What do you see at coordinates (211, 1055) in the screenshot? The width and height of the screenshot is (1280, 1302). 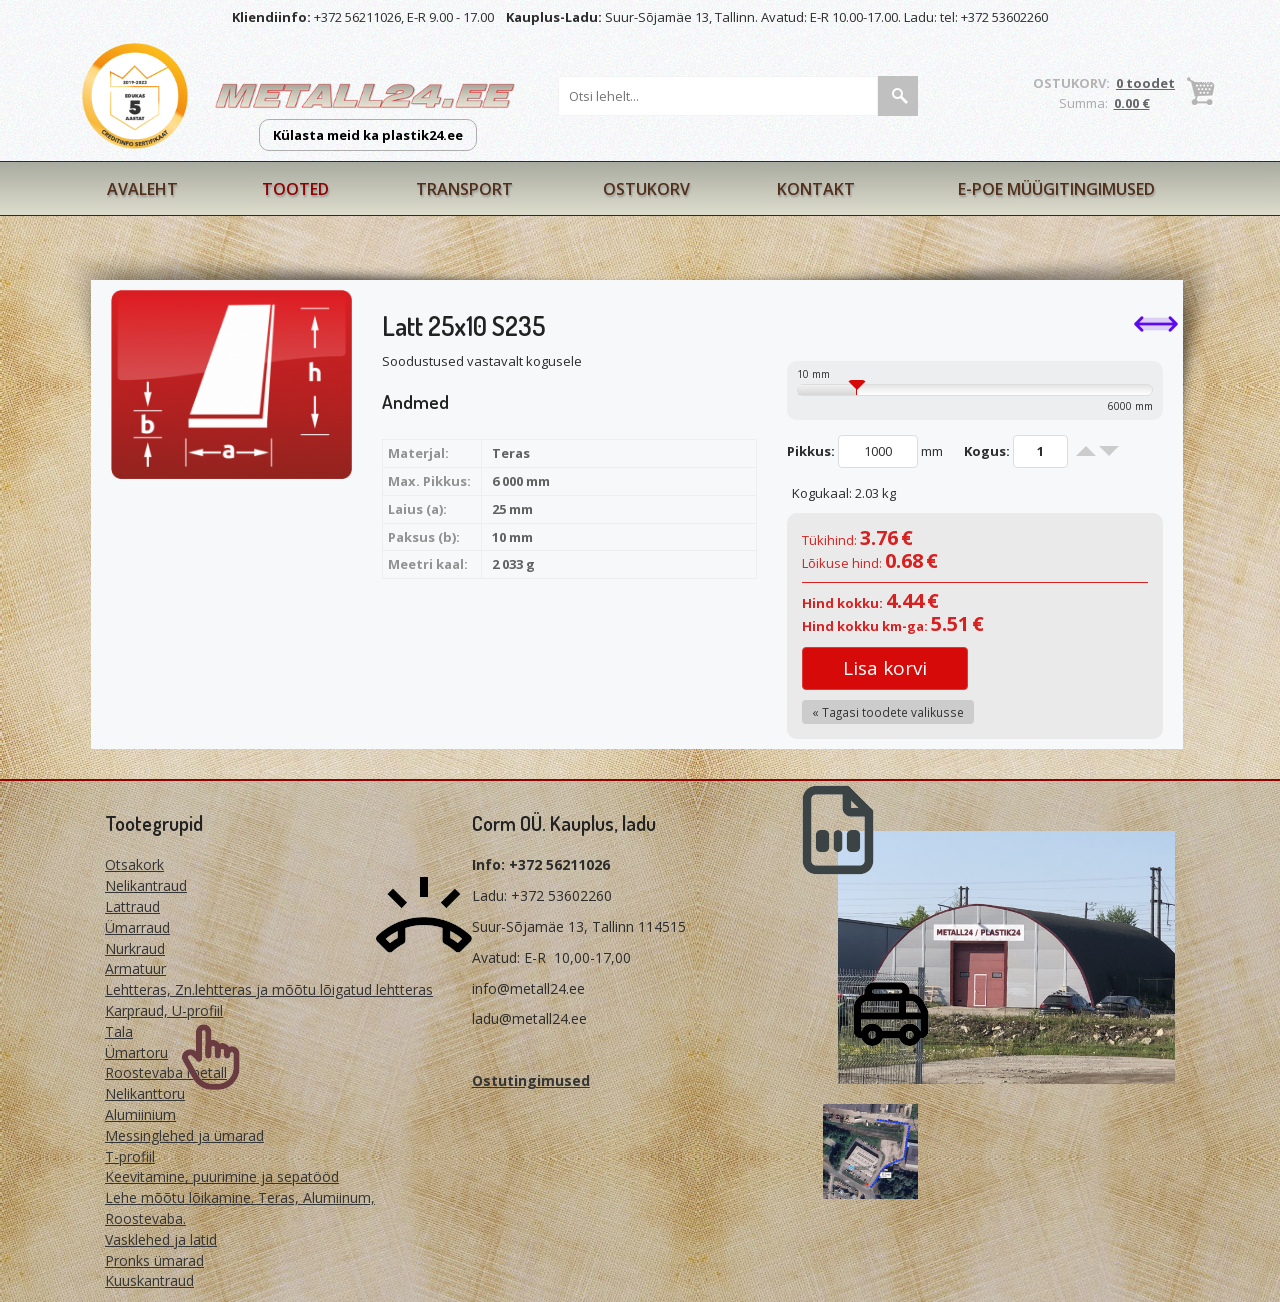 I see `tap or click to interact` at bounding box center [211, 1055].